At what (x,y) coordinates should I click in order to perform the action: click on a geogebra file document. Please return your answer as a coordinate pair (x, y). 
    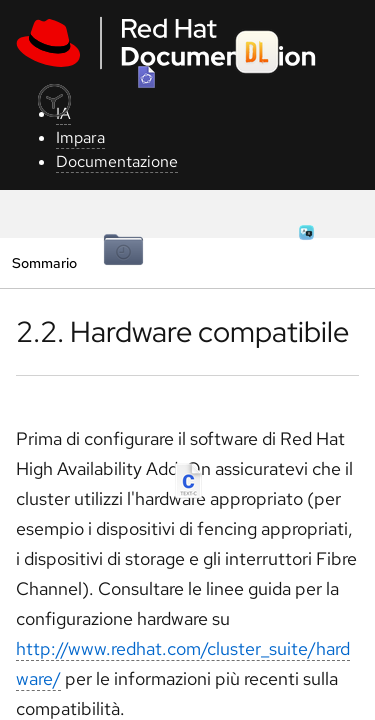
    Looking at the image, I should click on (146, 77).